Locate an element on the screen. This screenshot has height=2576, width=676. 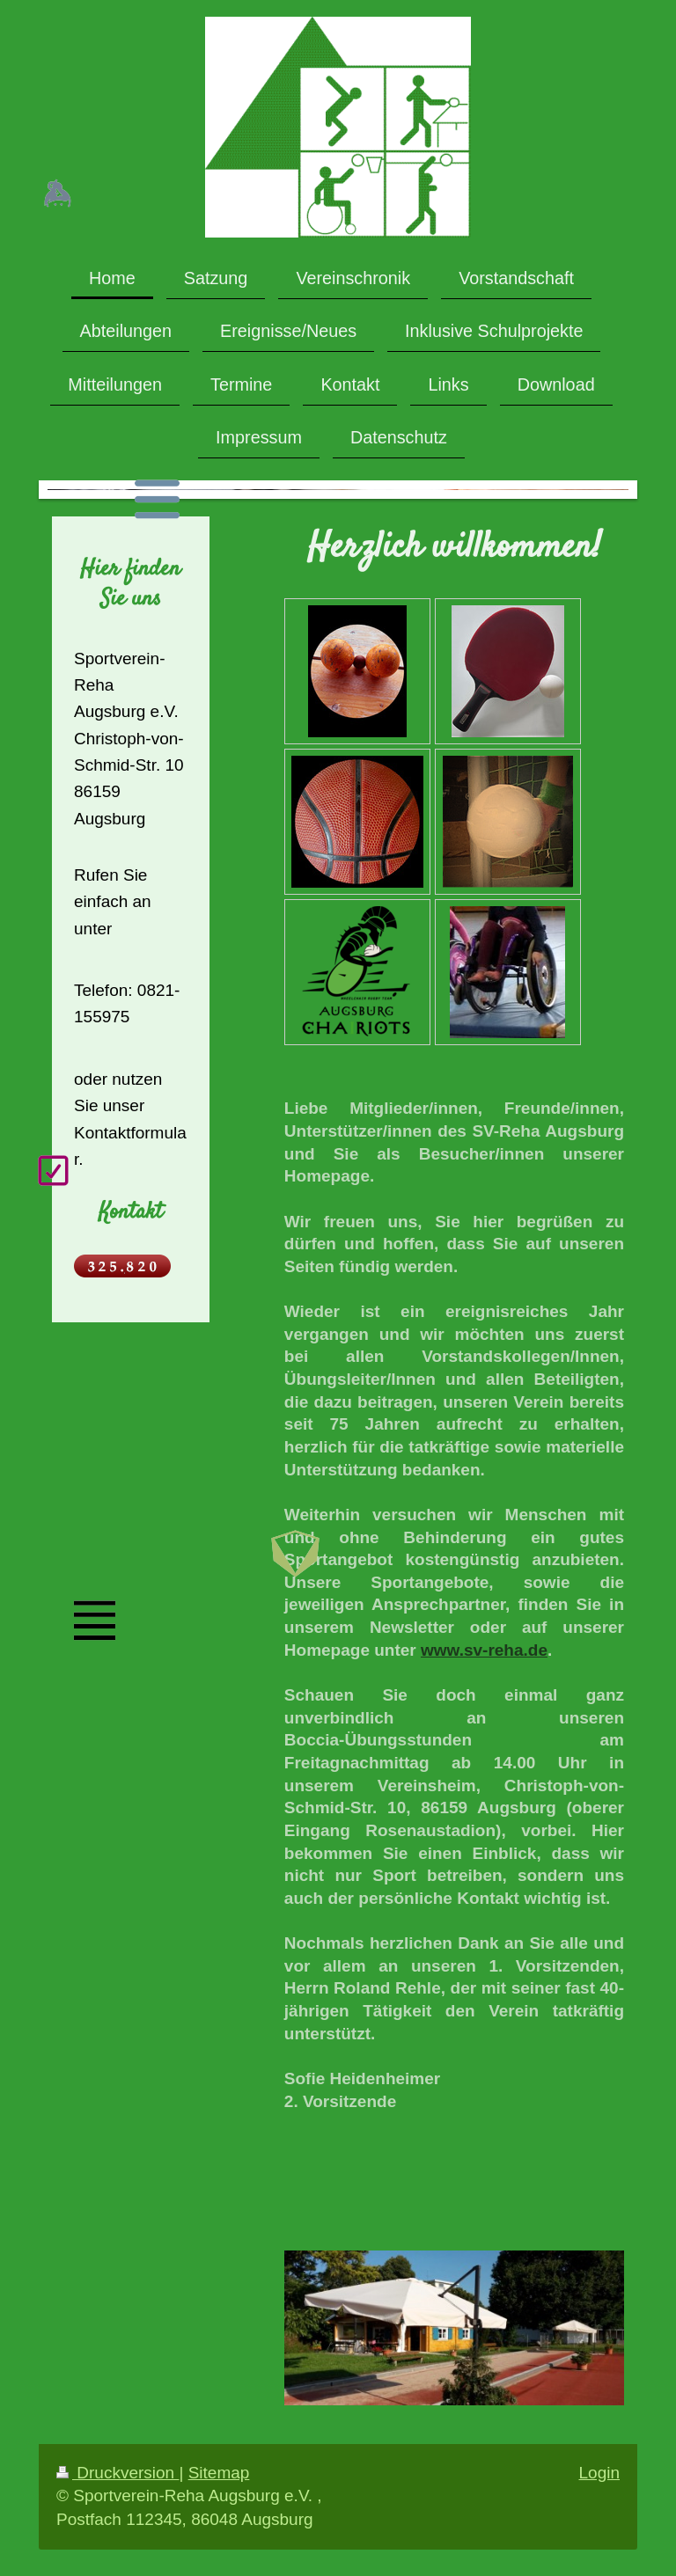
openbase logo is located at coordinates (295, 1552).